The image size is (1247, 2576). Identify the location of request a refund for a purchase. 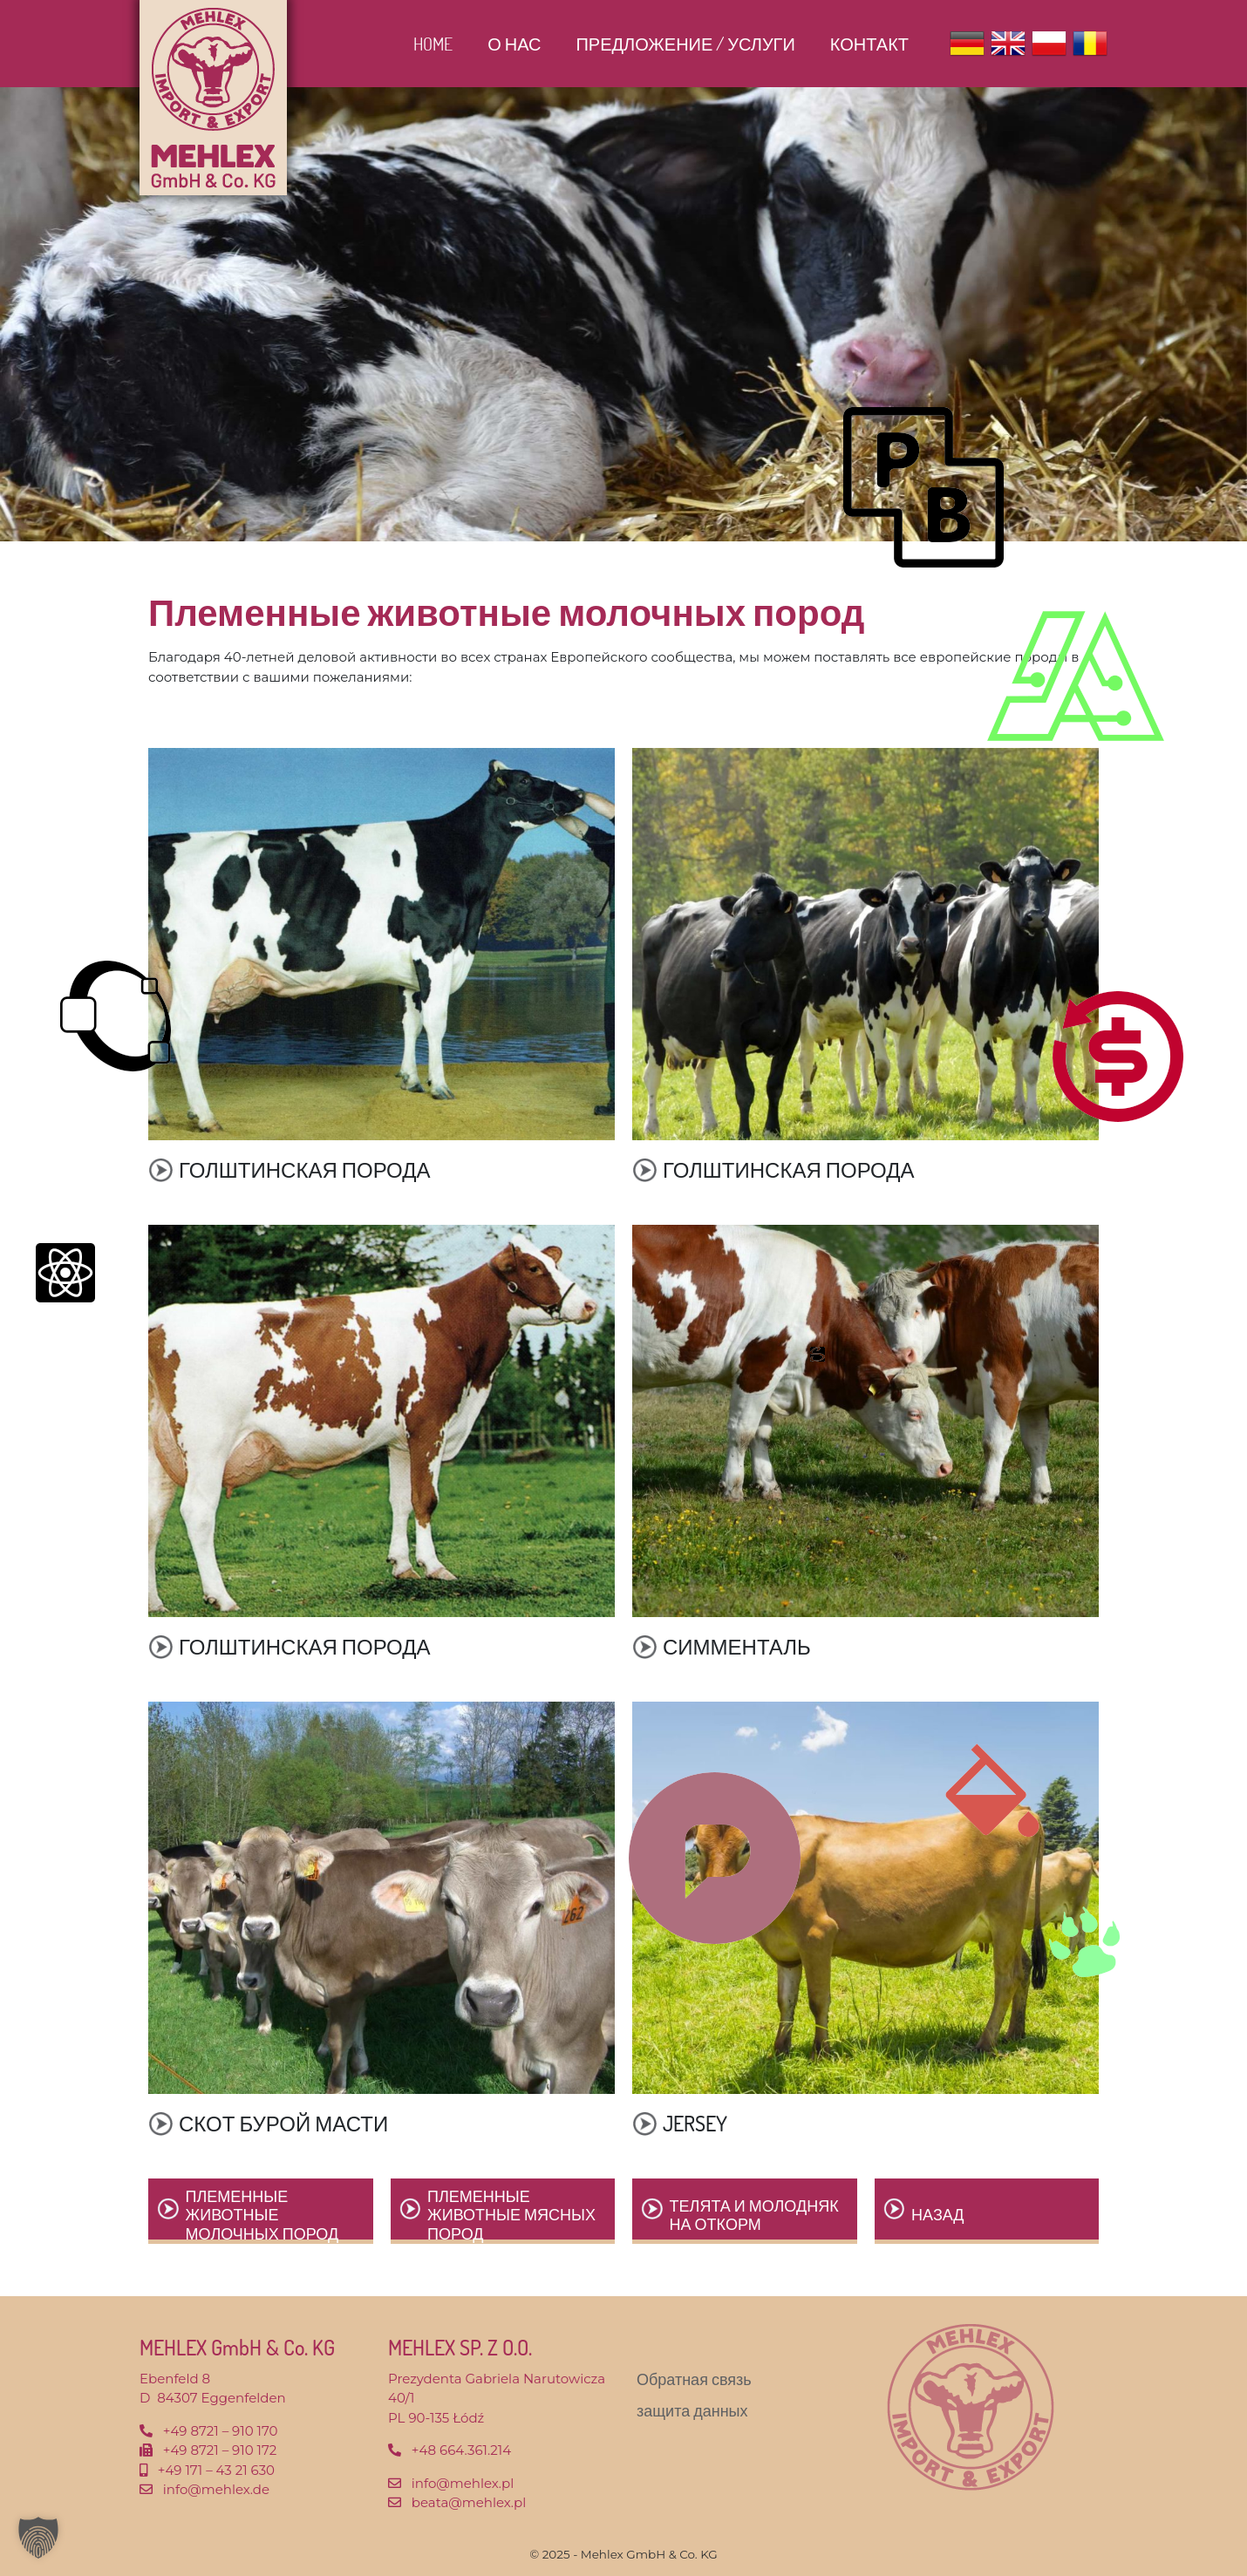
(1118, 1057).